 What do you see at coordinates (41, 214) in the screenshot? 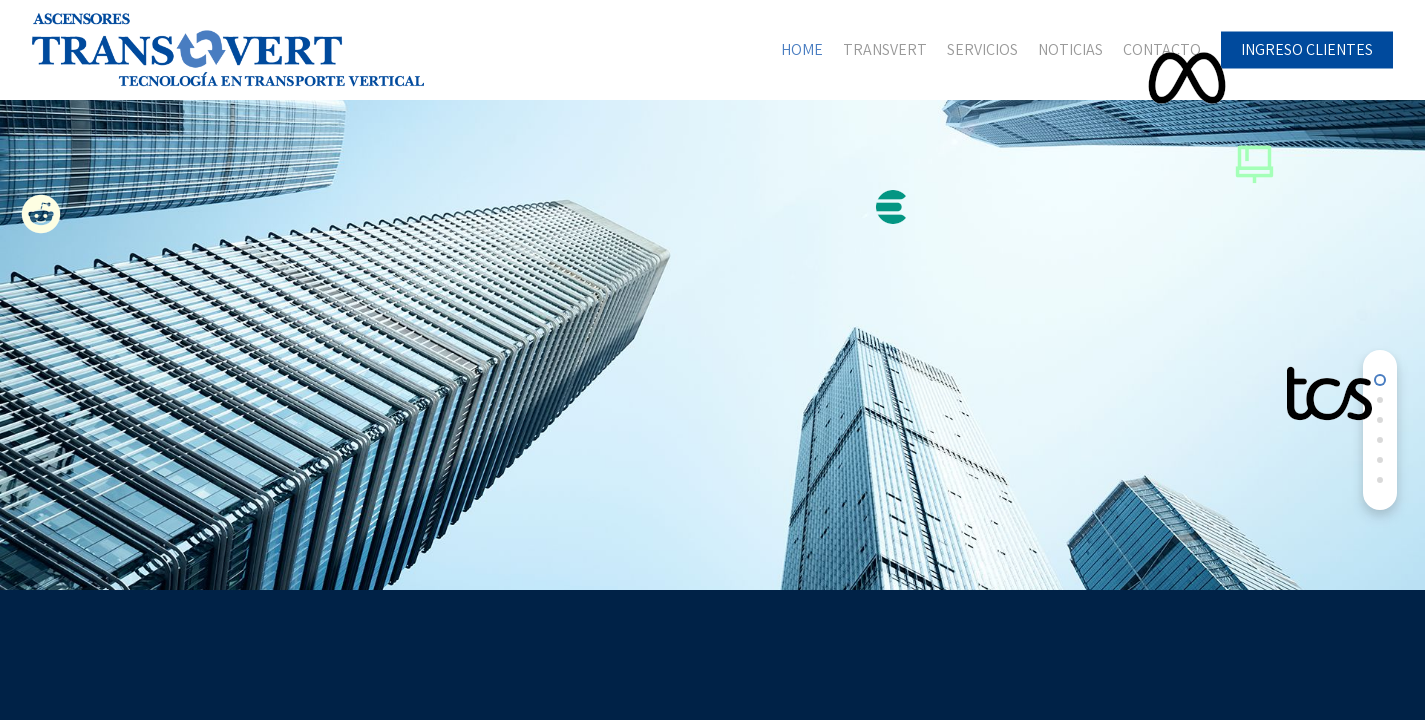
I see `open the Reddit app` at bounding box center [41, 214].